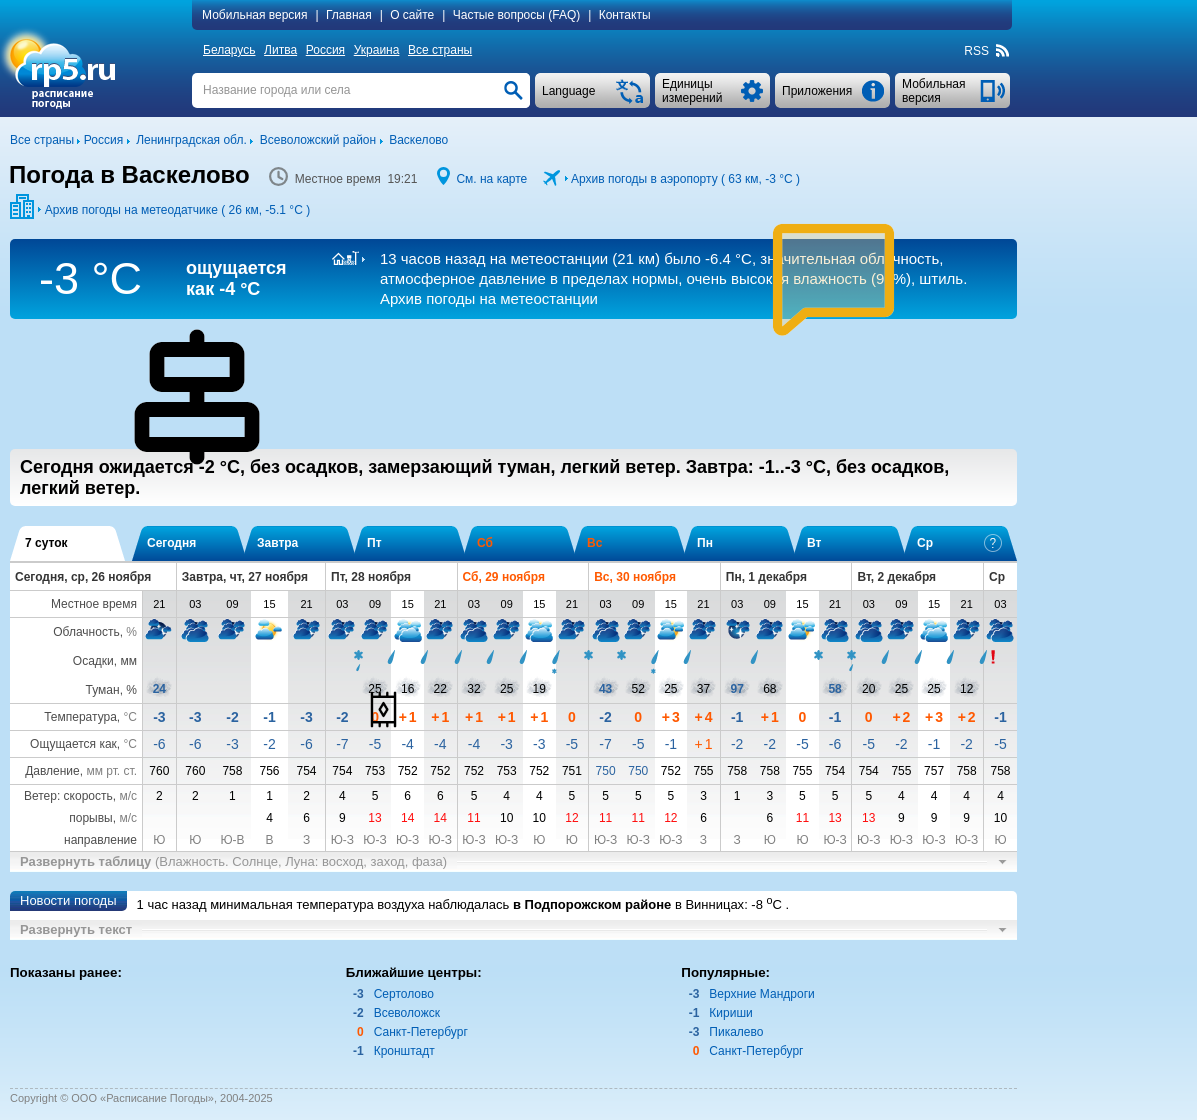 This screenshot has height=1120, width=1197. I want to click on view rug or carpet options, so click(383, 709).